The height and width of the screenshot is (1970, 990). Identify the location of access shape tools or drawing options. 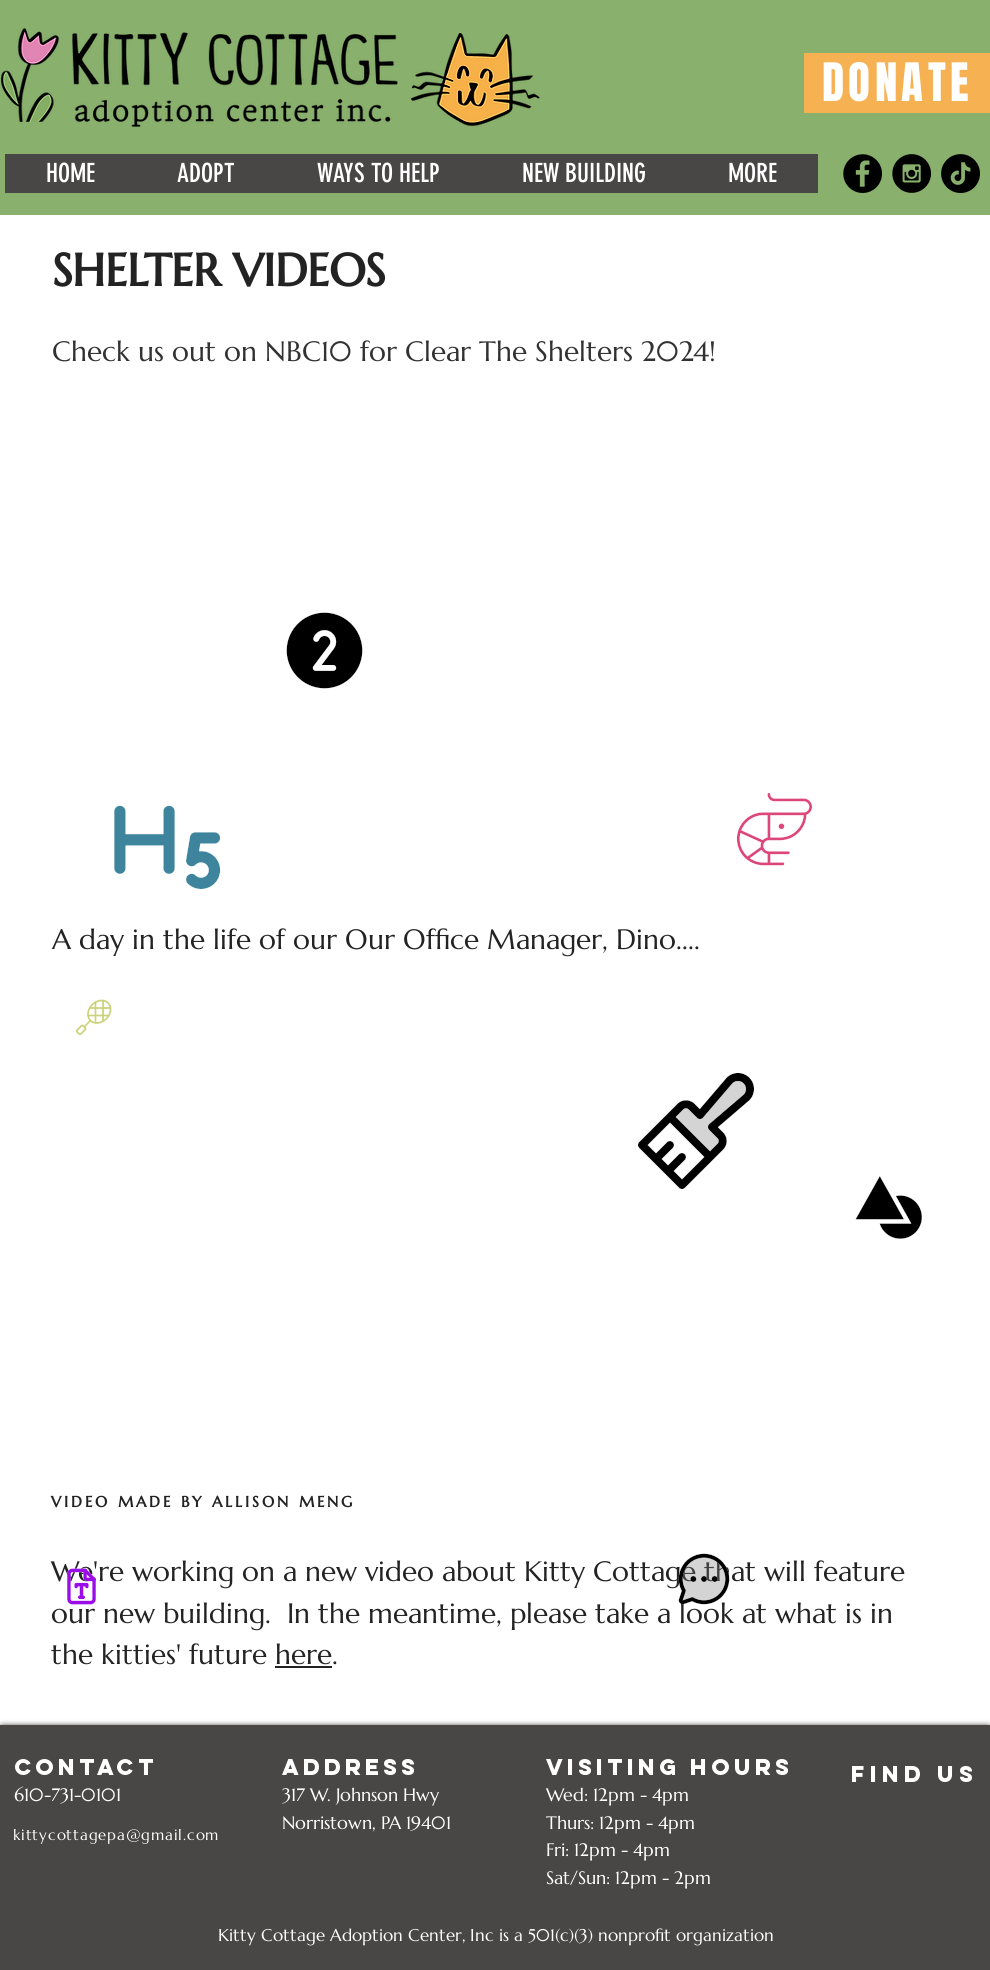
(889, 1208).